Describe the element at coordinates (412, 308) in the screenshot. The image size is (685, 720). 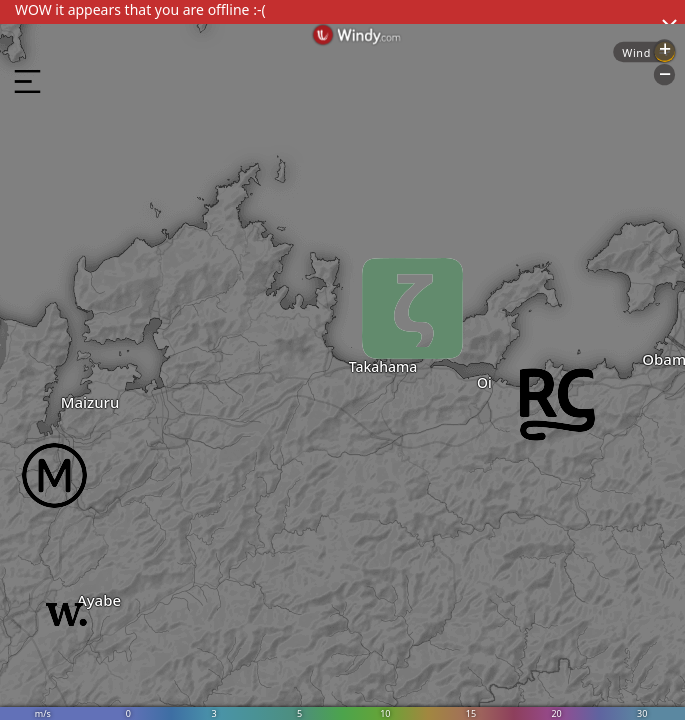
I see `open zettlr markdown editor` at that location.